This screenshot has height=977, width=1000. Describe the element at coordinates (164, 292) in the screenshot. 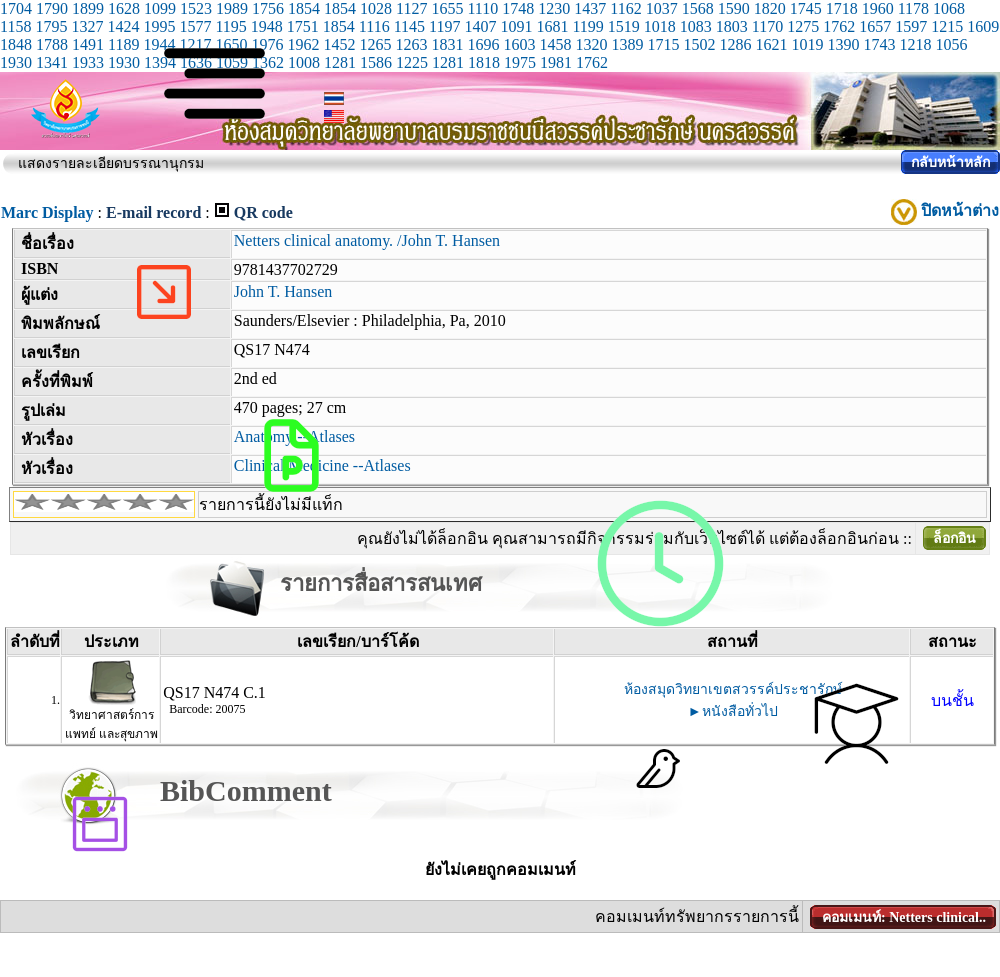

I see `navigate to the next item diagonally` at that location.